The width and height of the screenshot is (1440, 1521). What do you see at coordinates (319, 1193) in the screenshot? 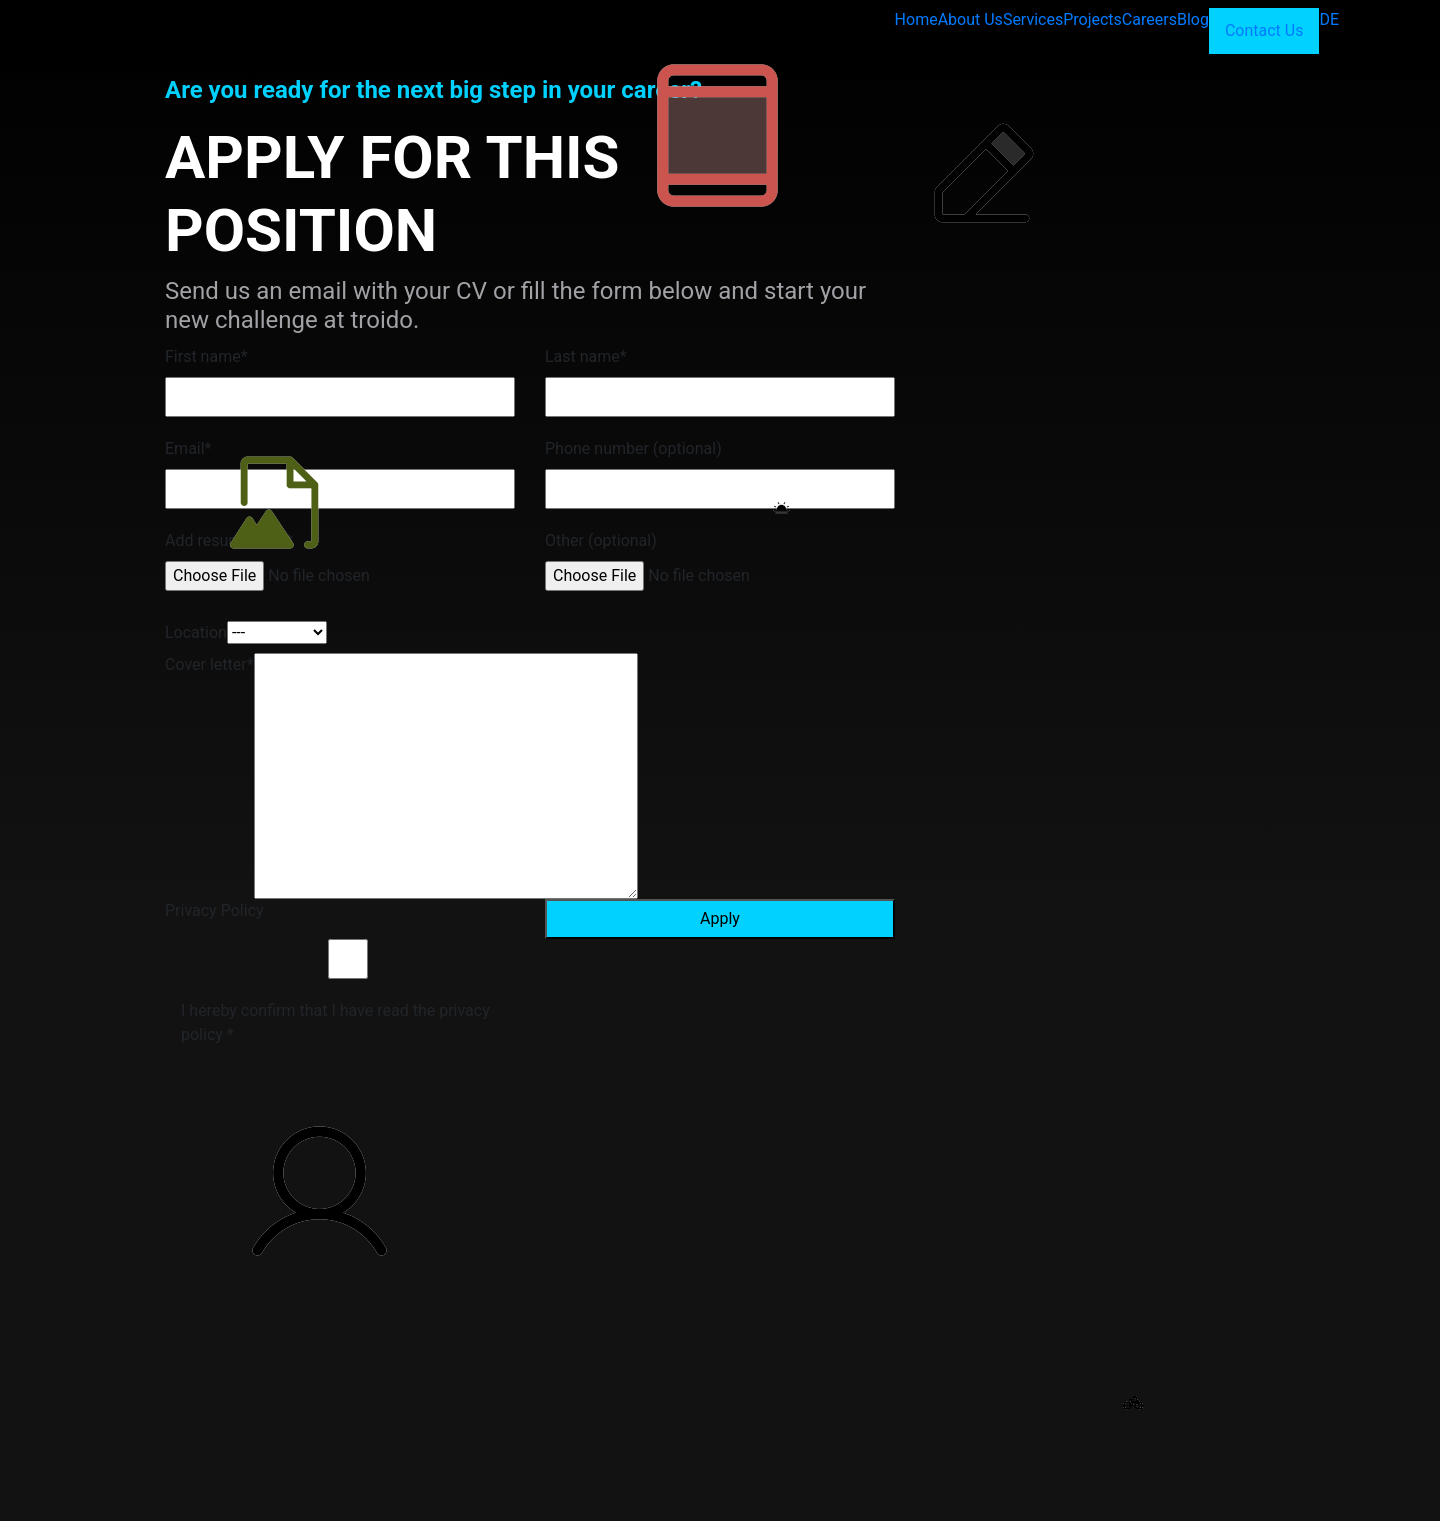
I see `view your profile` at bounding box center [319, 1193].